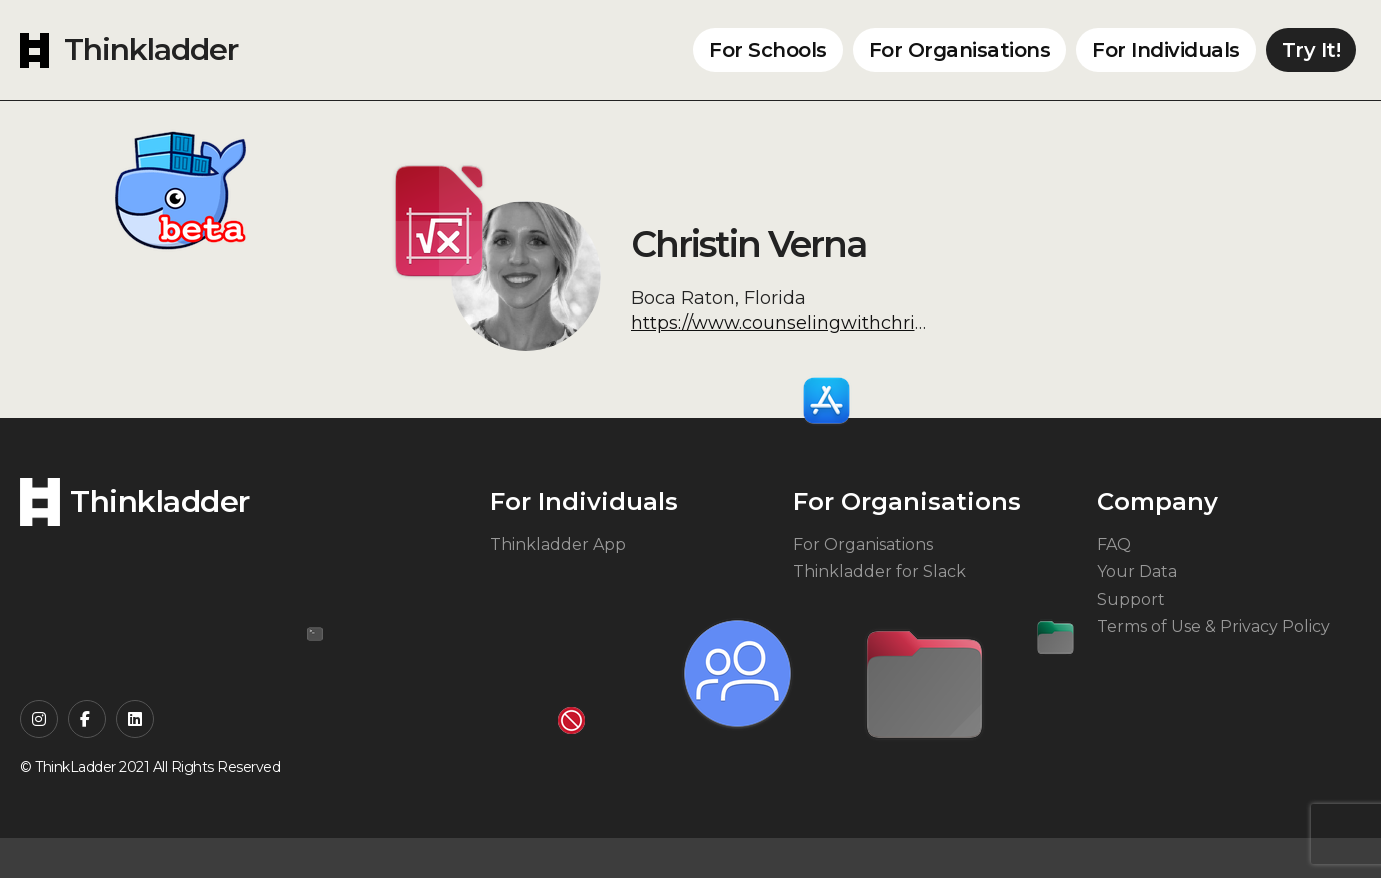 The height and width of the screenshot is (878, 1381). What do you see at coordinates (439, 221) in the screenshot?
I see `open LibreOffice Math formula editor` at bounding box center [439, 221].